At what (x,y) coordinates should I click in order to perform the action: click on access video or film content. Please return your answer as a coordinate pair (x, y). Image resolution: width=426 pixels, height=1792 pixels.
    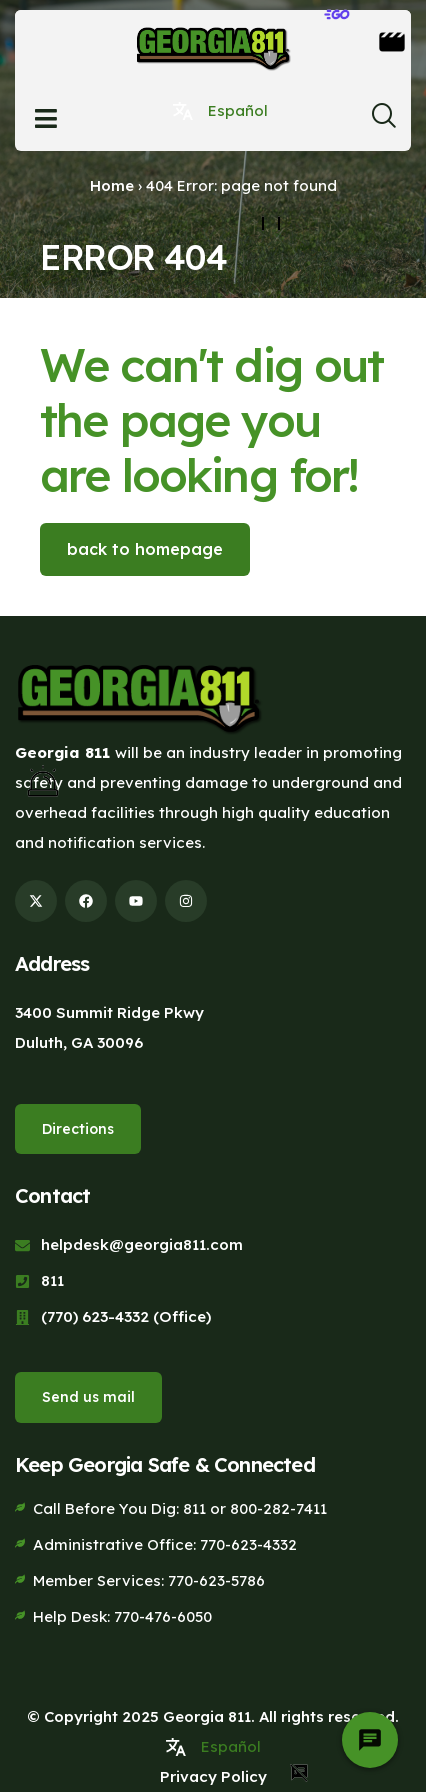
    Looking at the image, I should click on (392, 42).